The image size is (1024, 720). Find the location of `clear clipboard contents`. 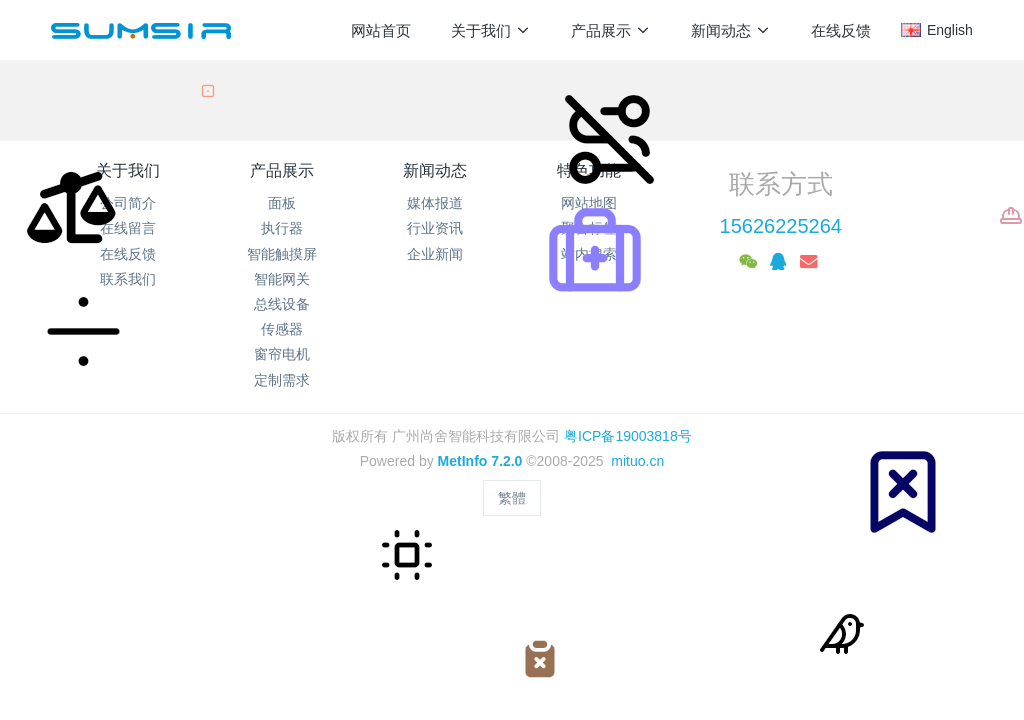

clear clipboard contents is located at coordinates (540, 659).